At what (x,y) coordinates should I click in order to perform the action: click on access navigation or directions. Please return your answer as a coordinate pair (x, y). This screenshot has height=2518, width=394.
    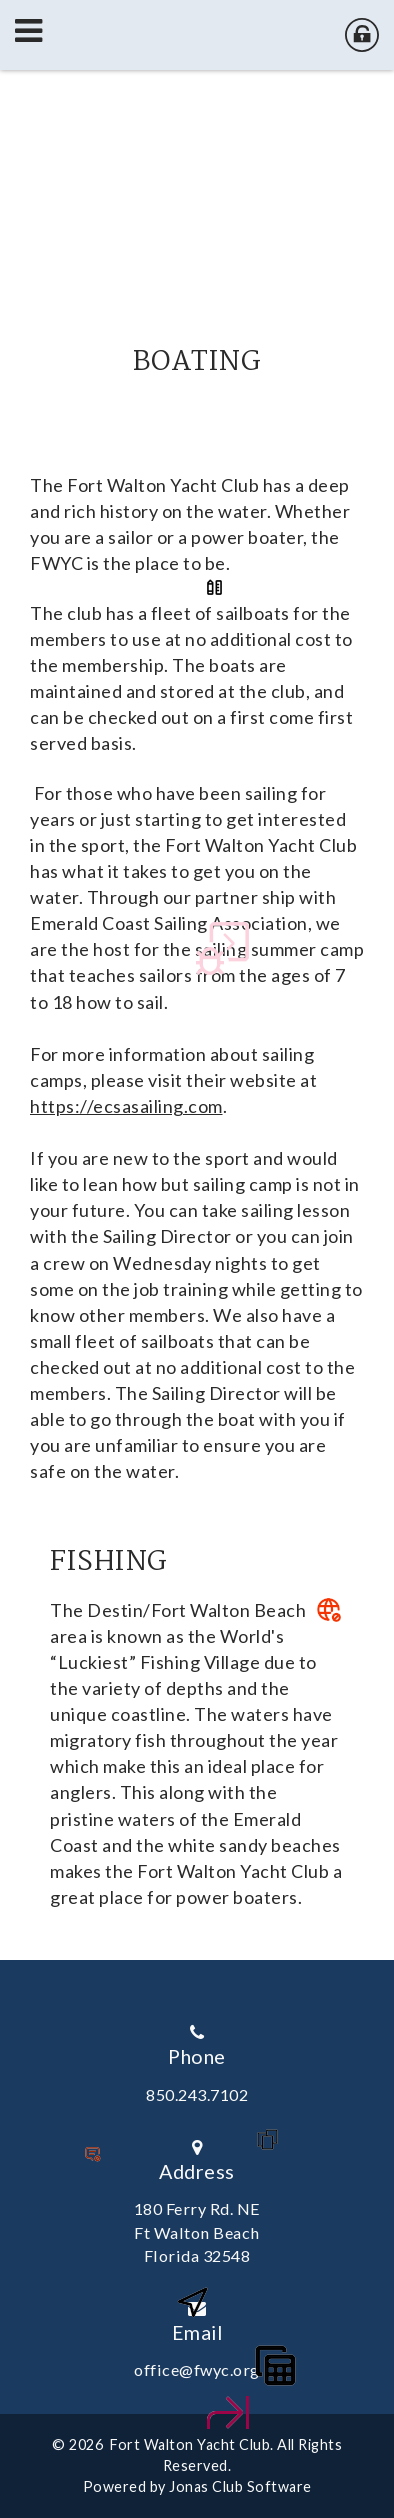
    Looking at the image, I should click on (192, 2303).